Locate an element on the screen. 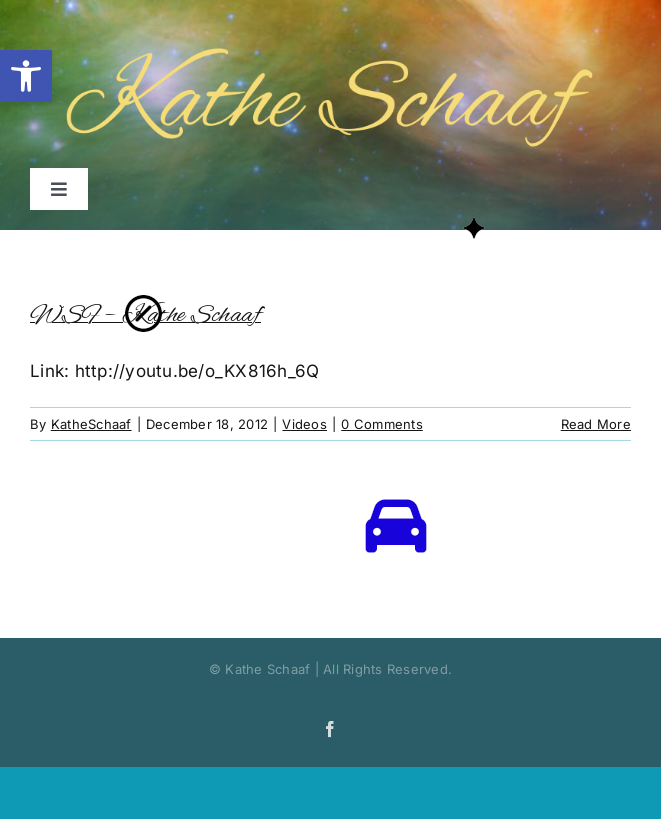 This screenshot has width=661, height=819. indicates AI-generated or enhanced content is located at coordinates (474, 228).